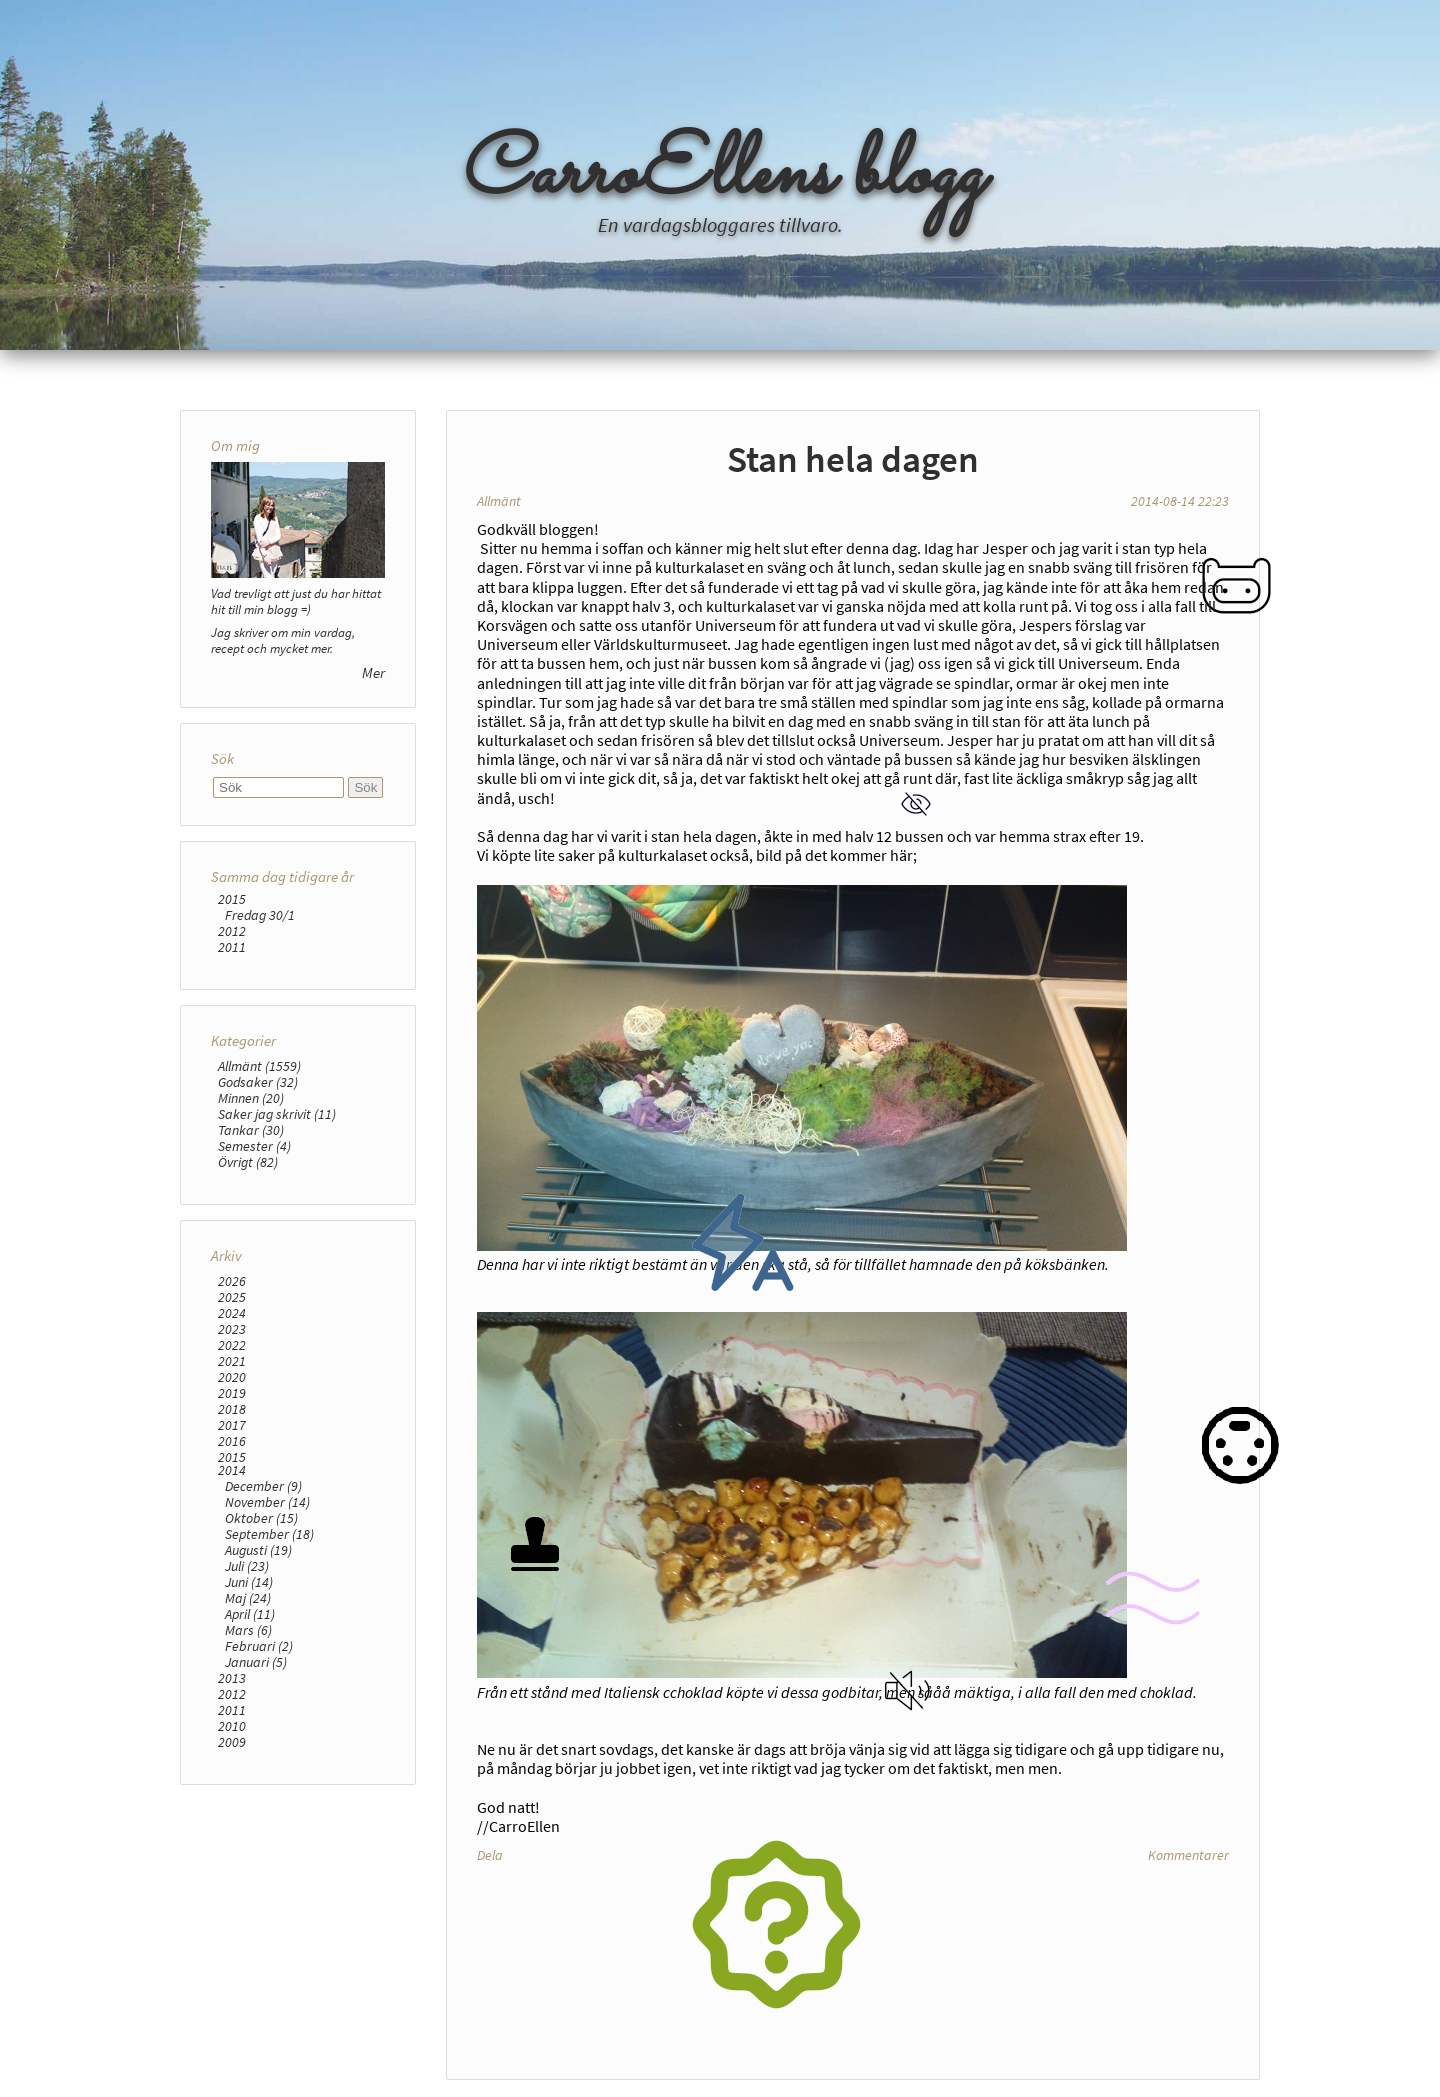 This screenshot has height=2097, width=1440. What do you see at coordinates (1236, 584) in the screenshot?
I see `finn the human character icon from adventure time` at bounding box center [1236, 584].